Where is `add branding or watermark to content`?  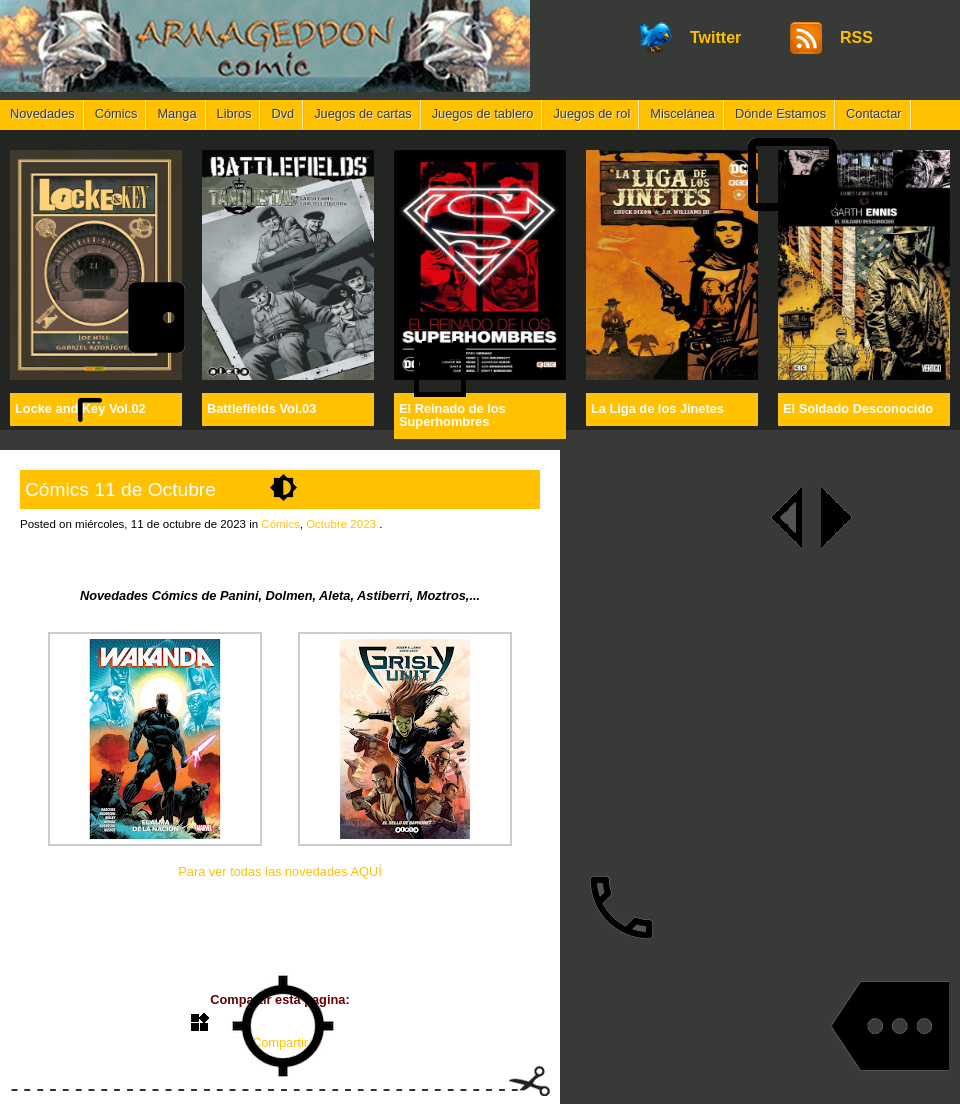
add branding or watermark to content is located at coordinates (792, 174).